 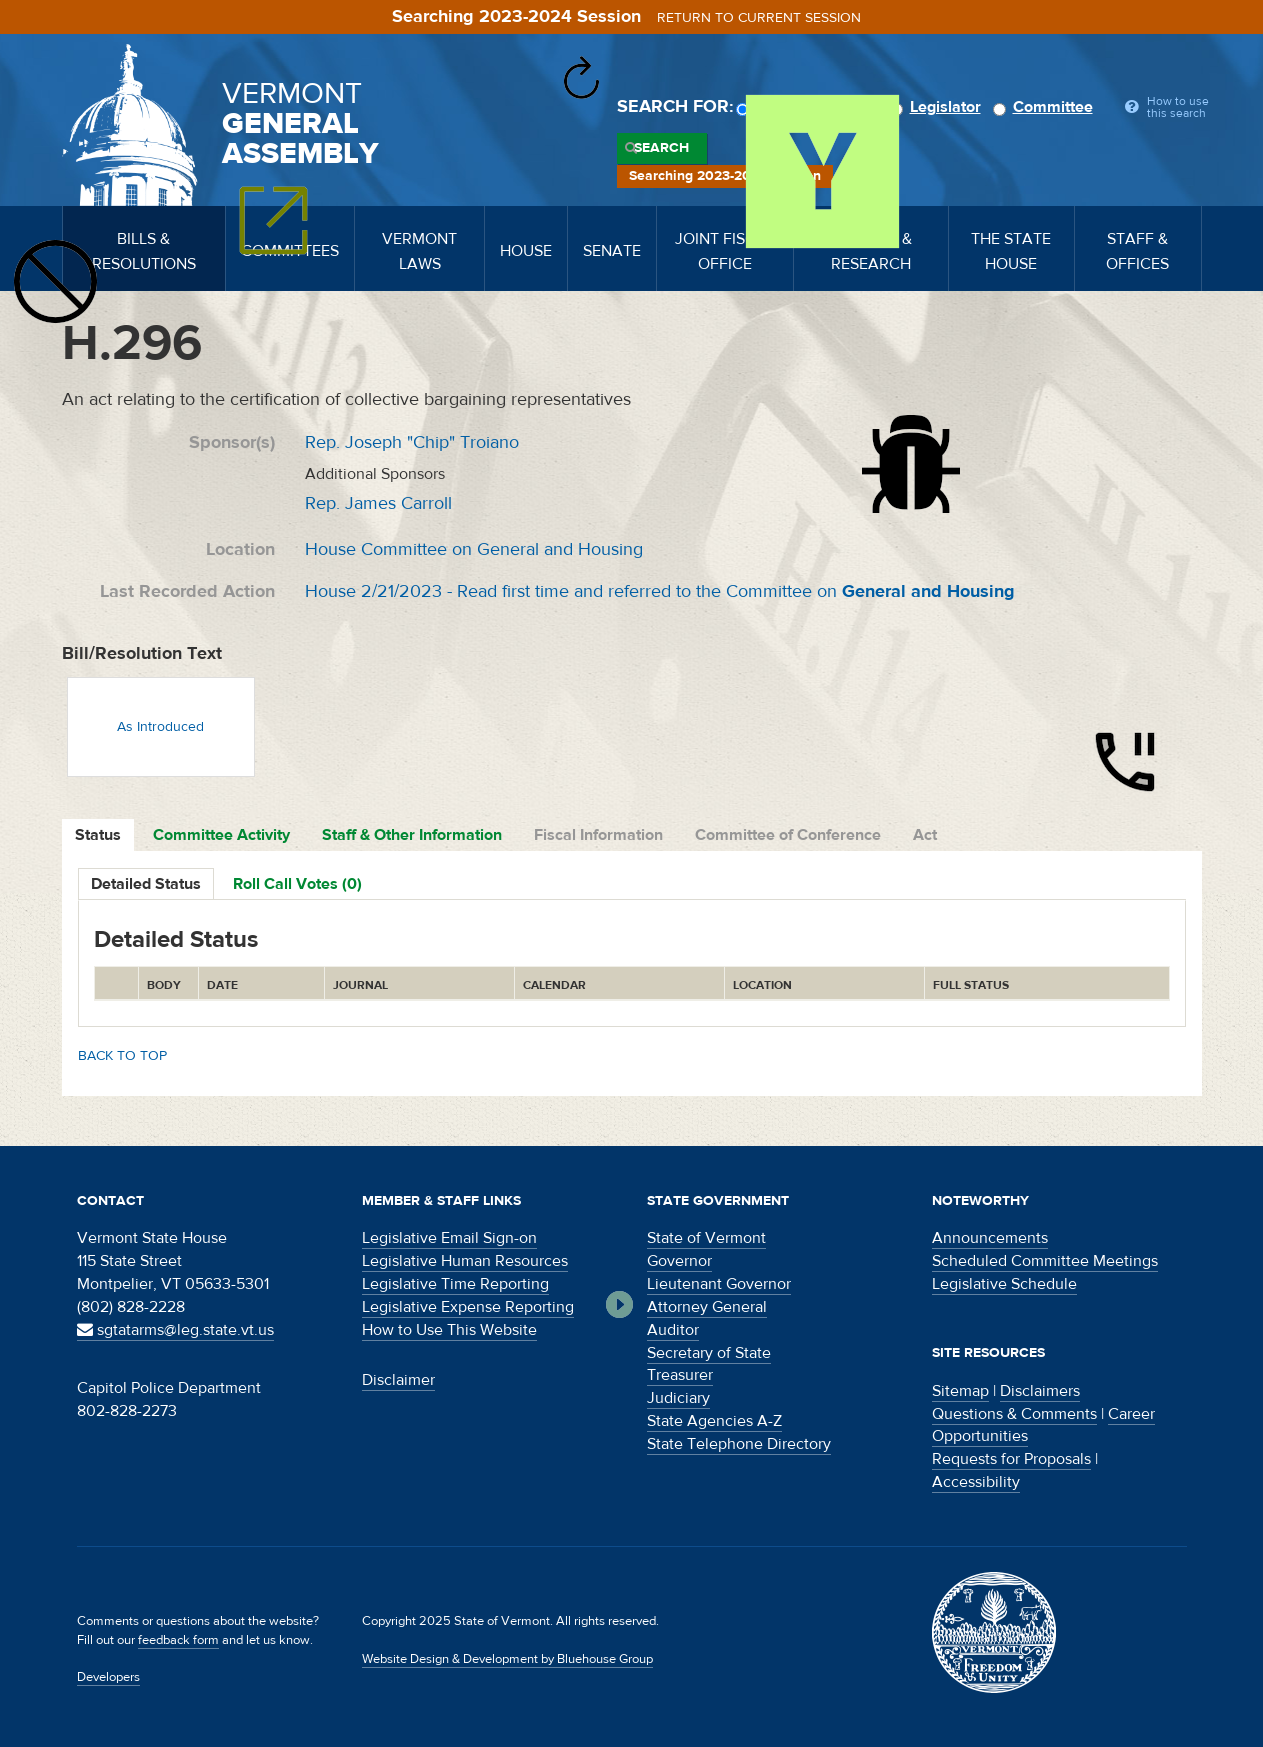 What do you see at coordinates (273, 220) in the screenshot?
I see `open link in a new window or tab` at bounding box center [273, 220].